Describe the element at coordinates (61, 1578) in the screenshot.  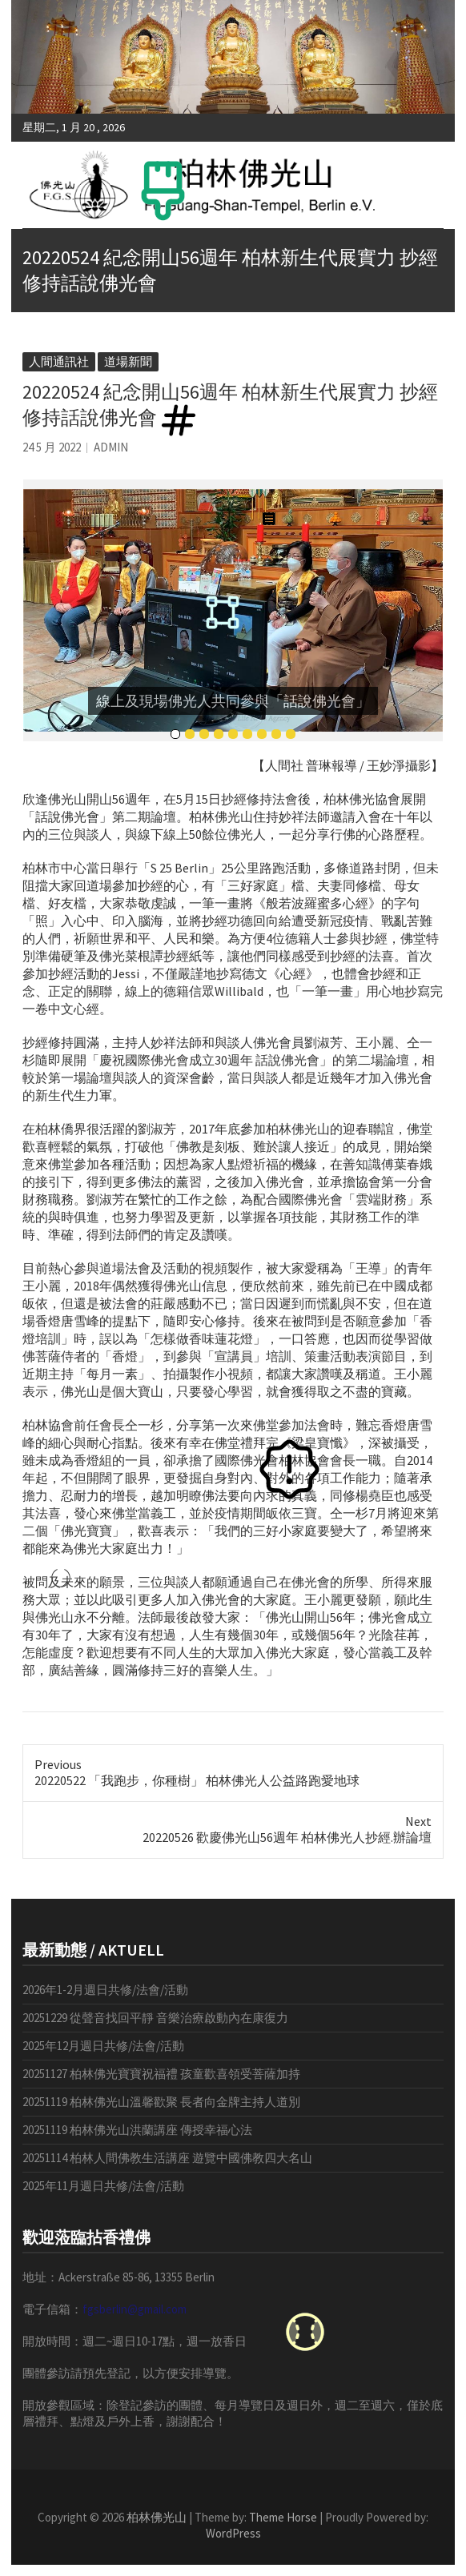
I see `loading or processing in progress` at that location.